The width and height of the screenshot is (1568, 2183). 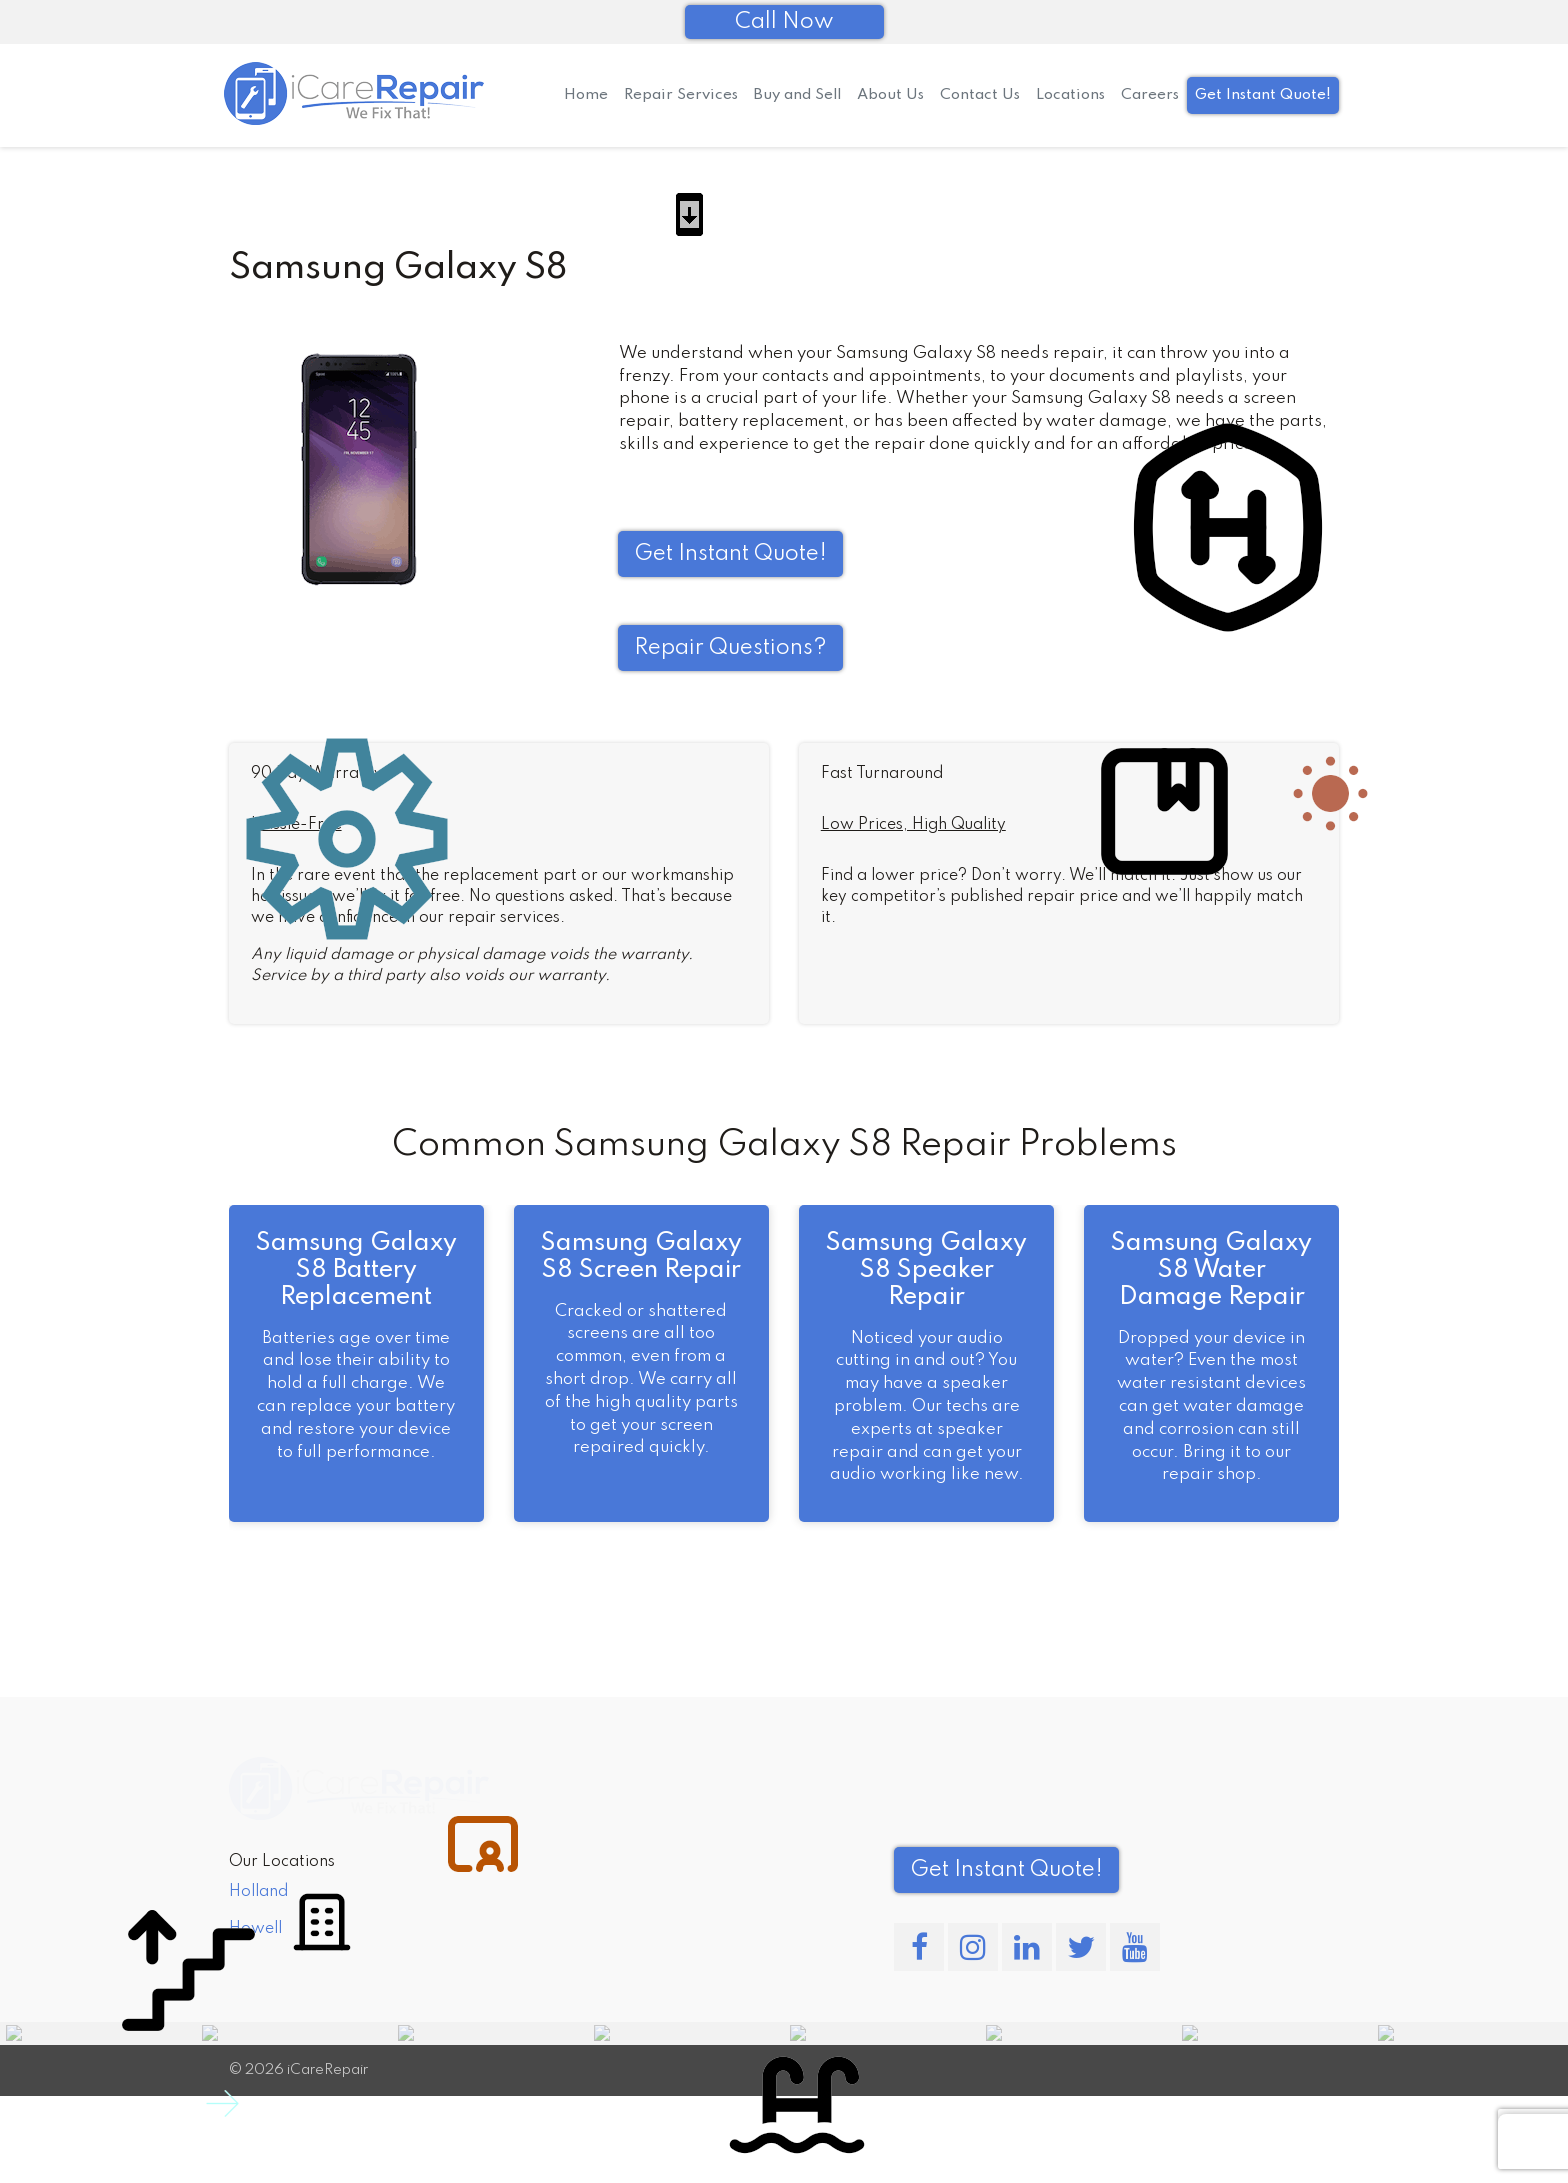 I want to click on view photo album, so click(x=1164, y=811).